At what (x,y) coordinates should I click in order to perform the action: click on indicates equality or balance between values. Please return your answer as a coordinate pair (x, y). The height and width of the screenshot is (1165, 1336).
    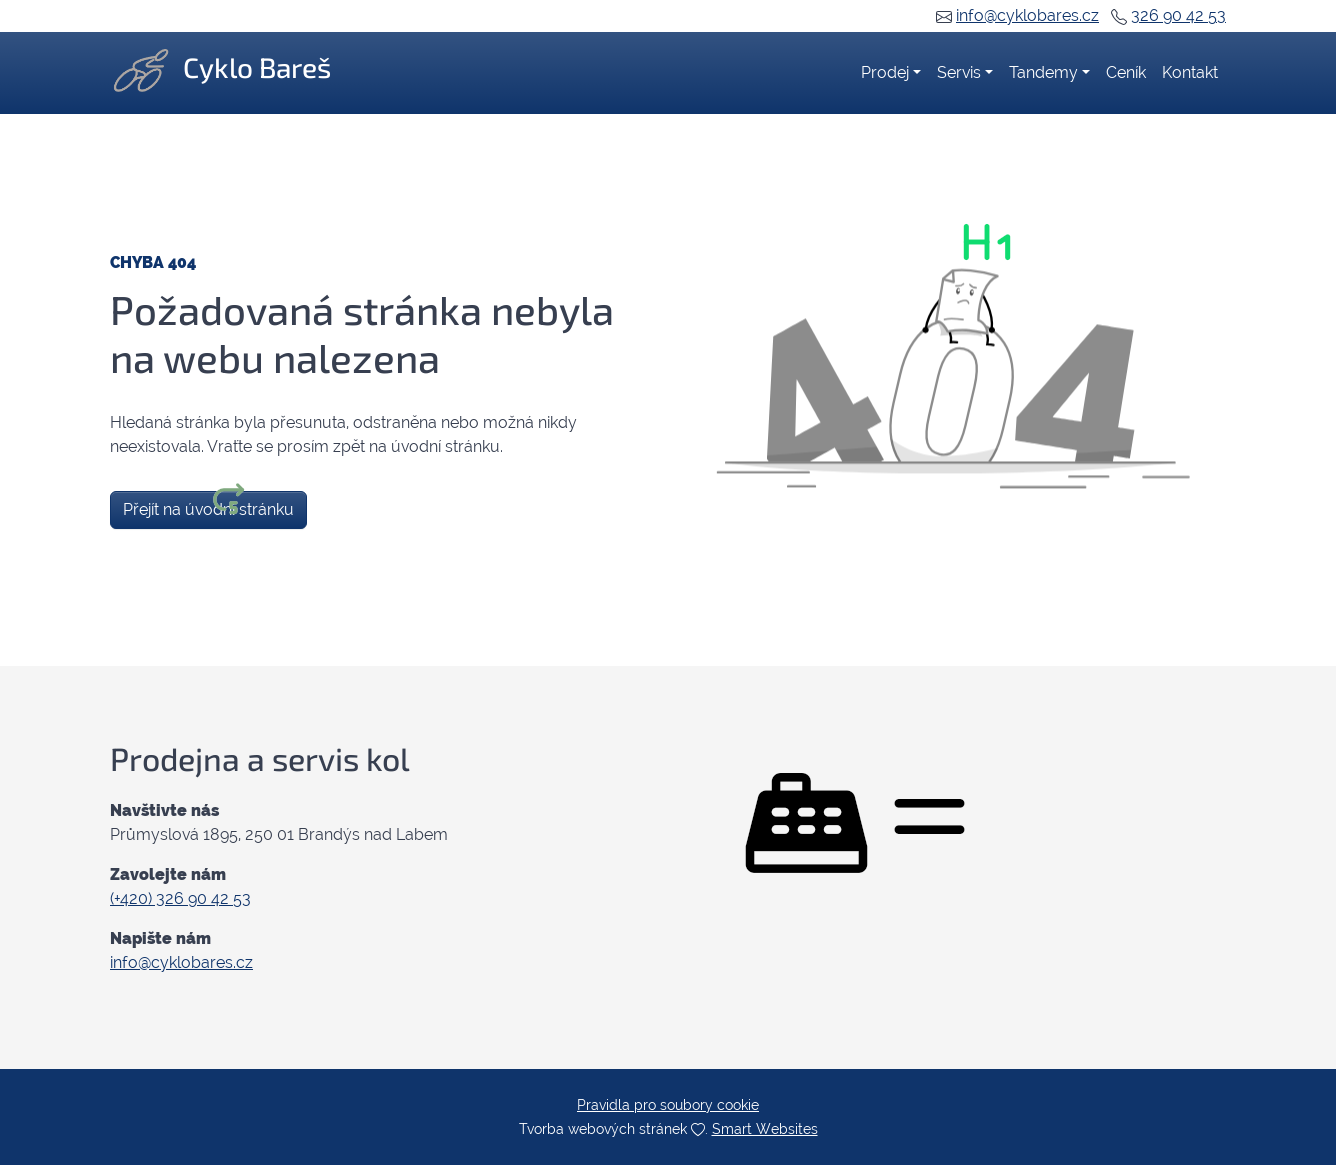
    Looking at the image, I should click on (929, 816).